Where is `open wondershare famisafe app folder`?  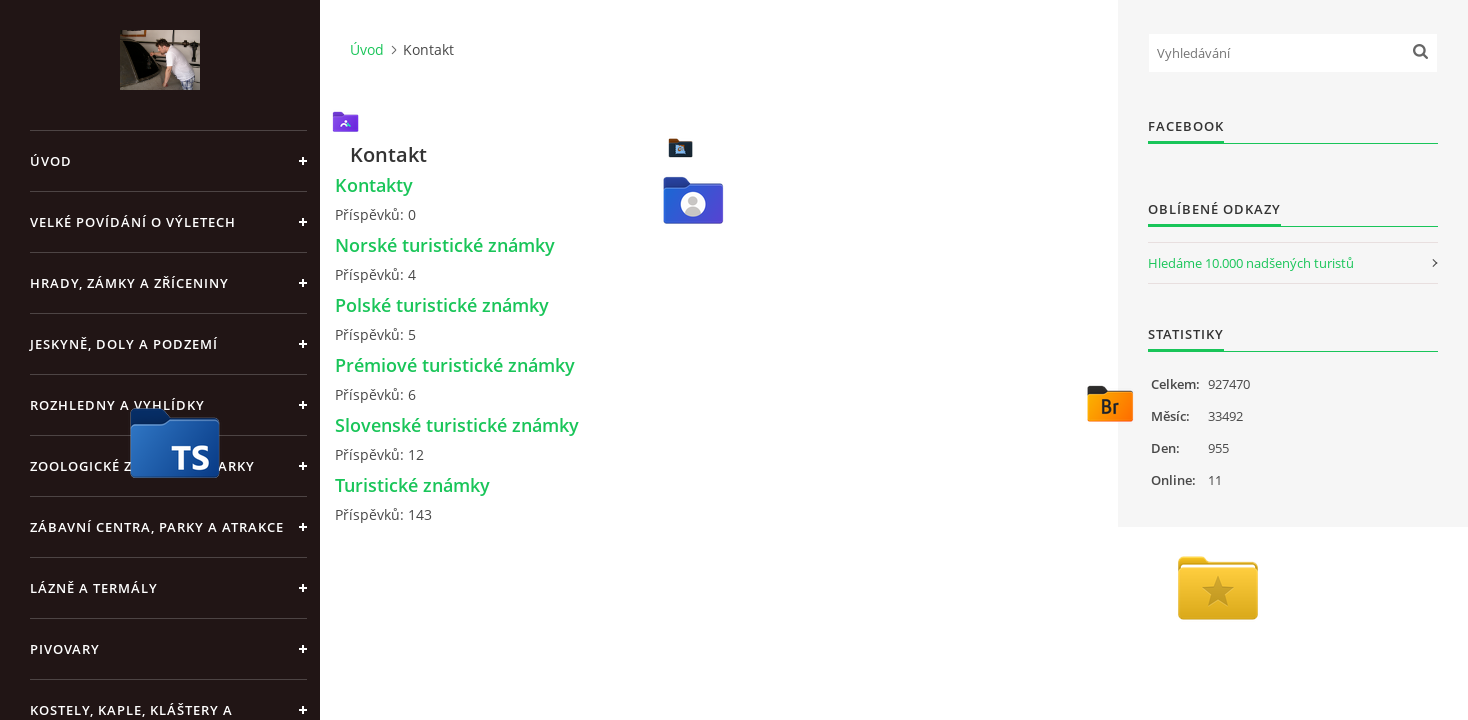 open wondershare famisafe app folder is located at coordinates (345, 122).